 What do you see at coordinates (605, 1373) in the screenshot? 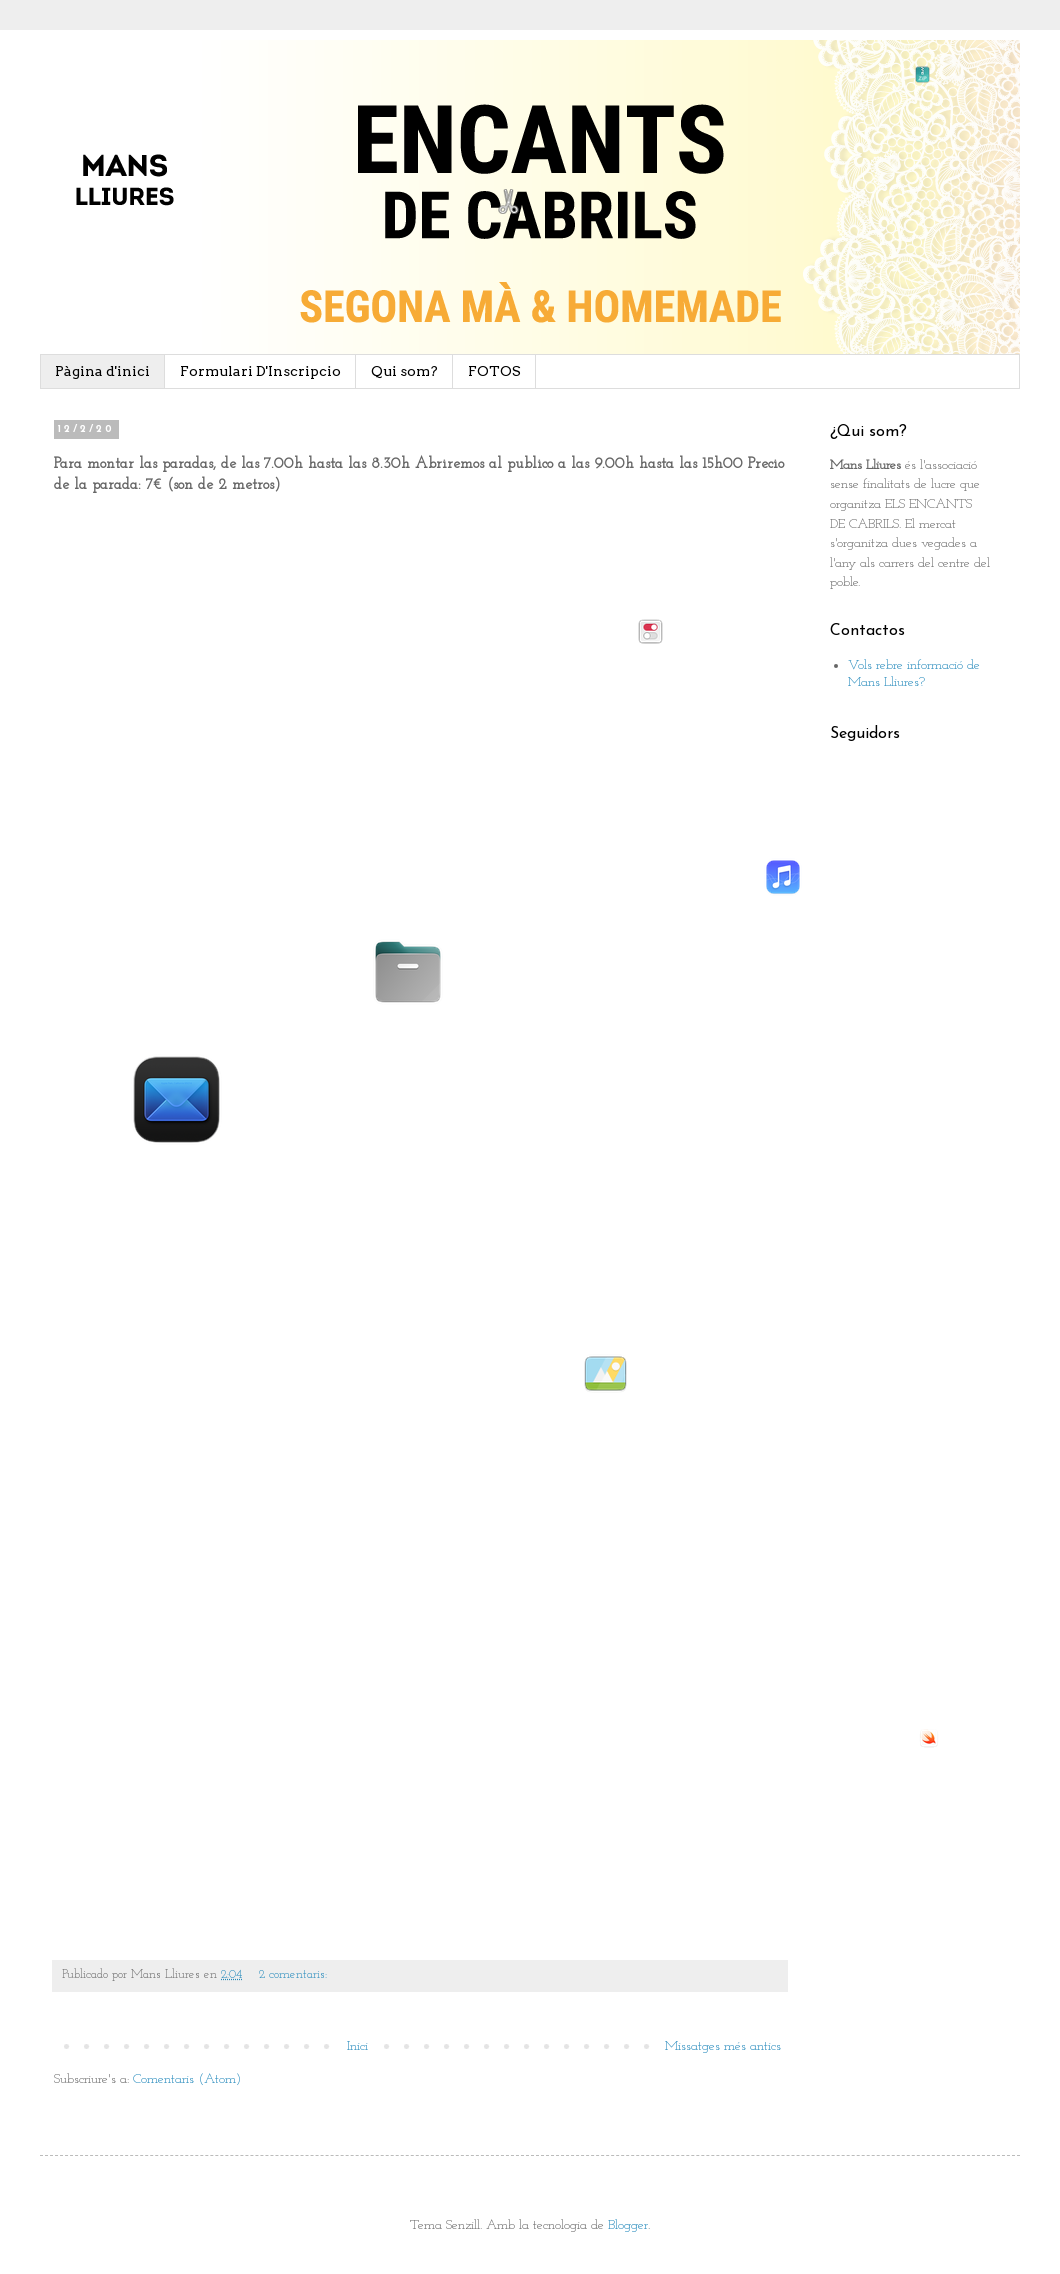
I see `open the photos app` at bounding box center [605, 1373].